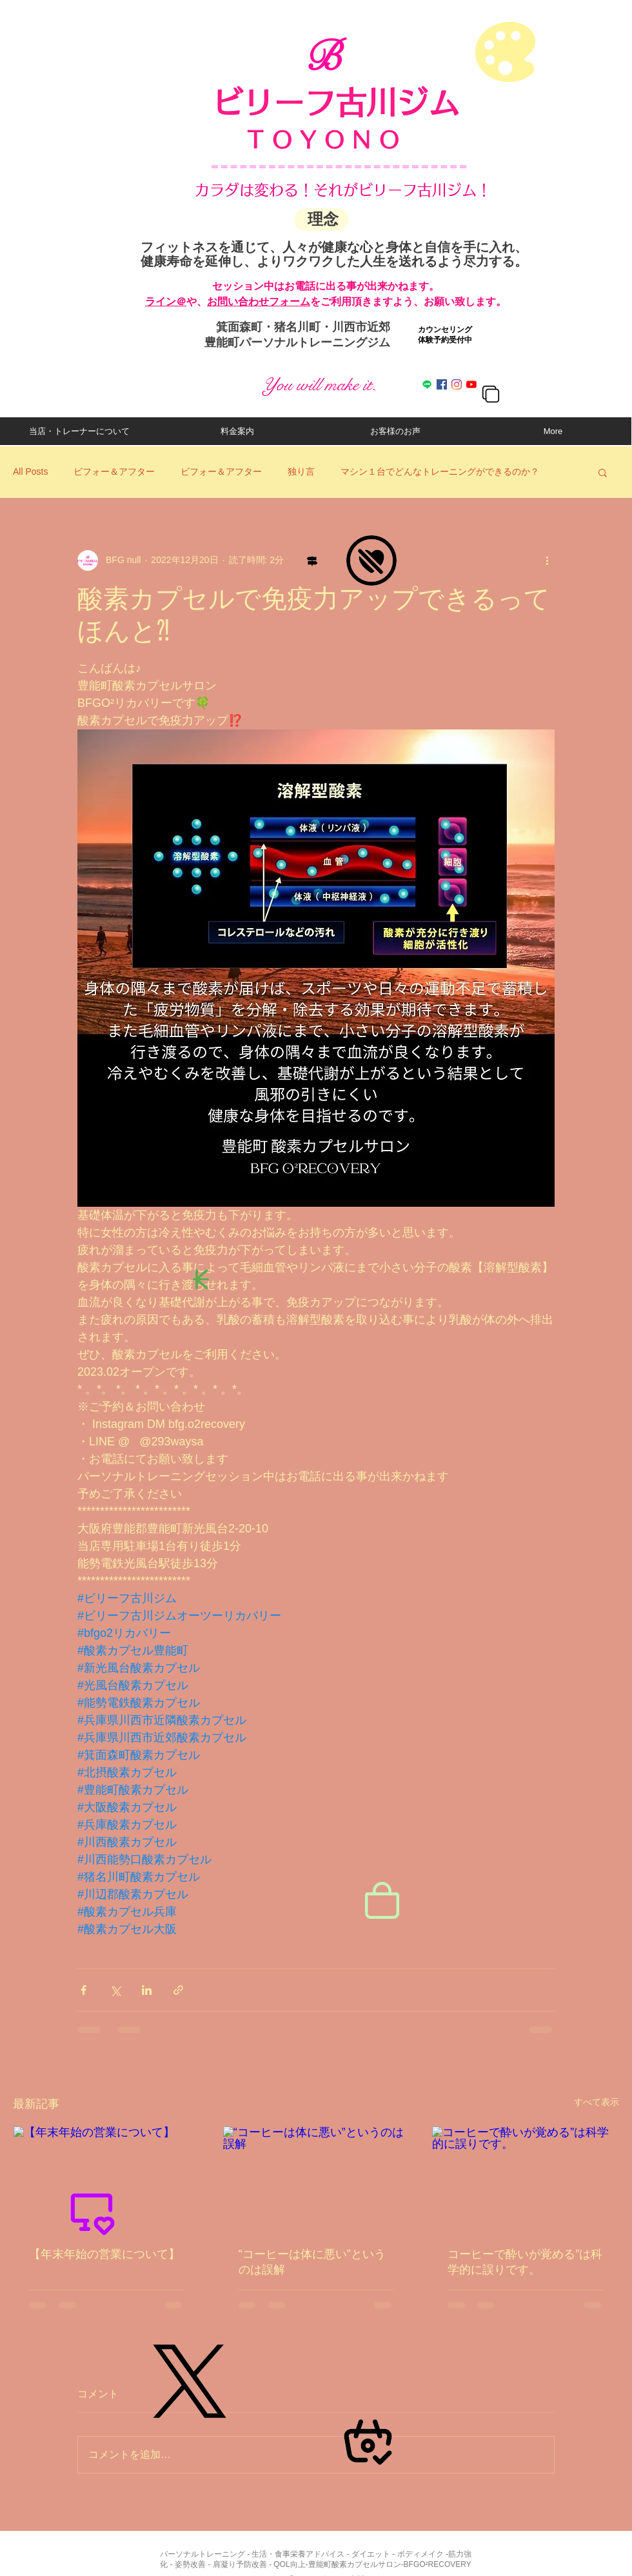 The width and height of the screenshot is (632, 2576). I want to click on remove from favorites, so click(371, 560).